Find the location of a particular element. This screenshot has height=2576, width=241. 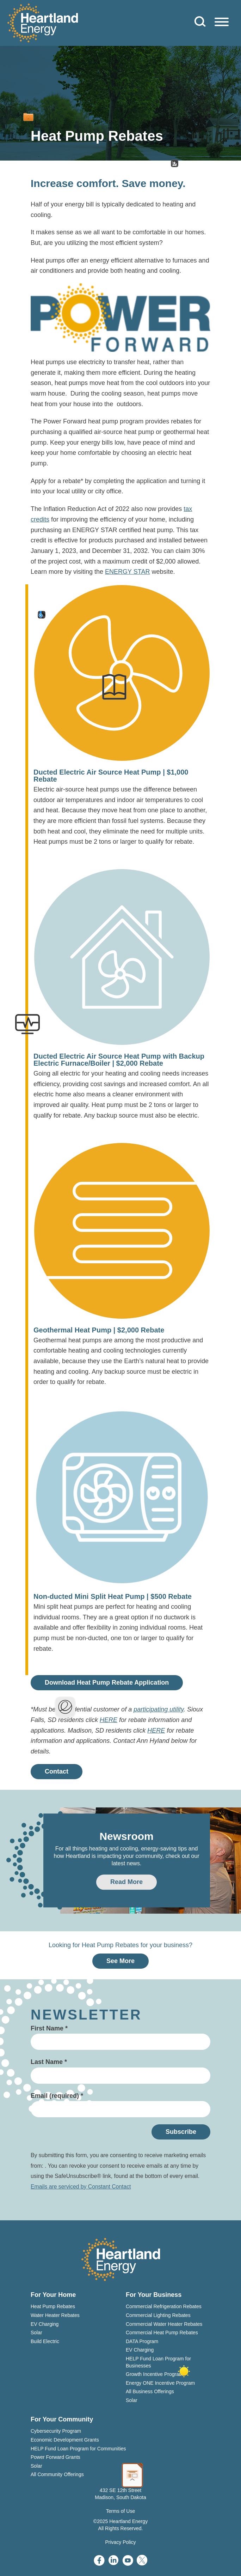

open apple maps is located at coordinates (42, 615).